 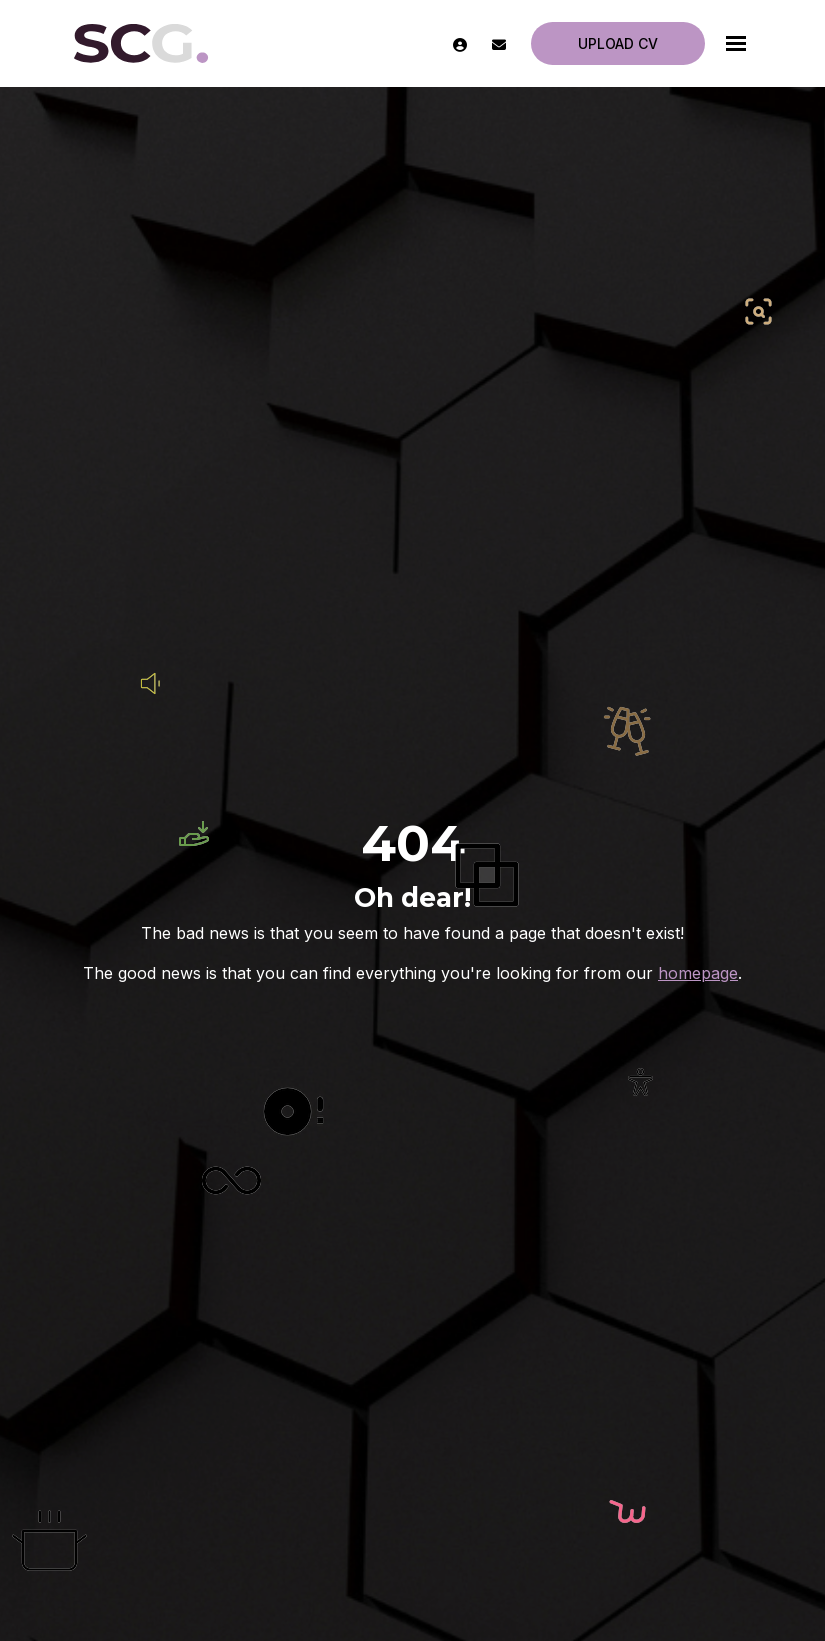 I want to click on indicates storage disc is full, so click(x=293, y=1111).